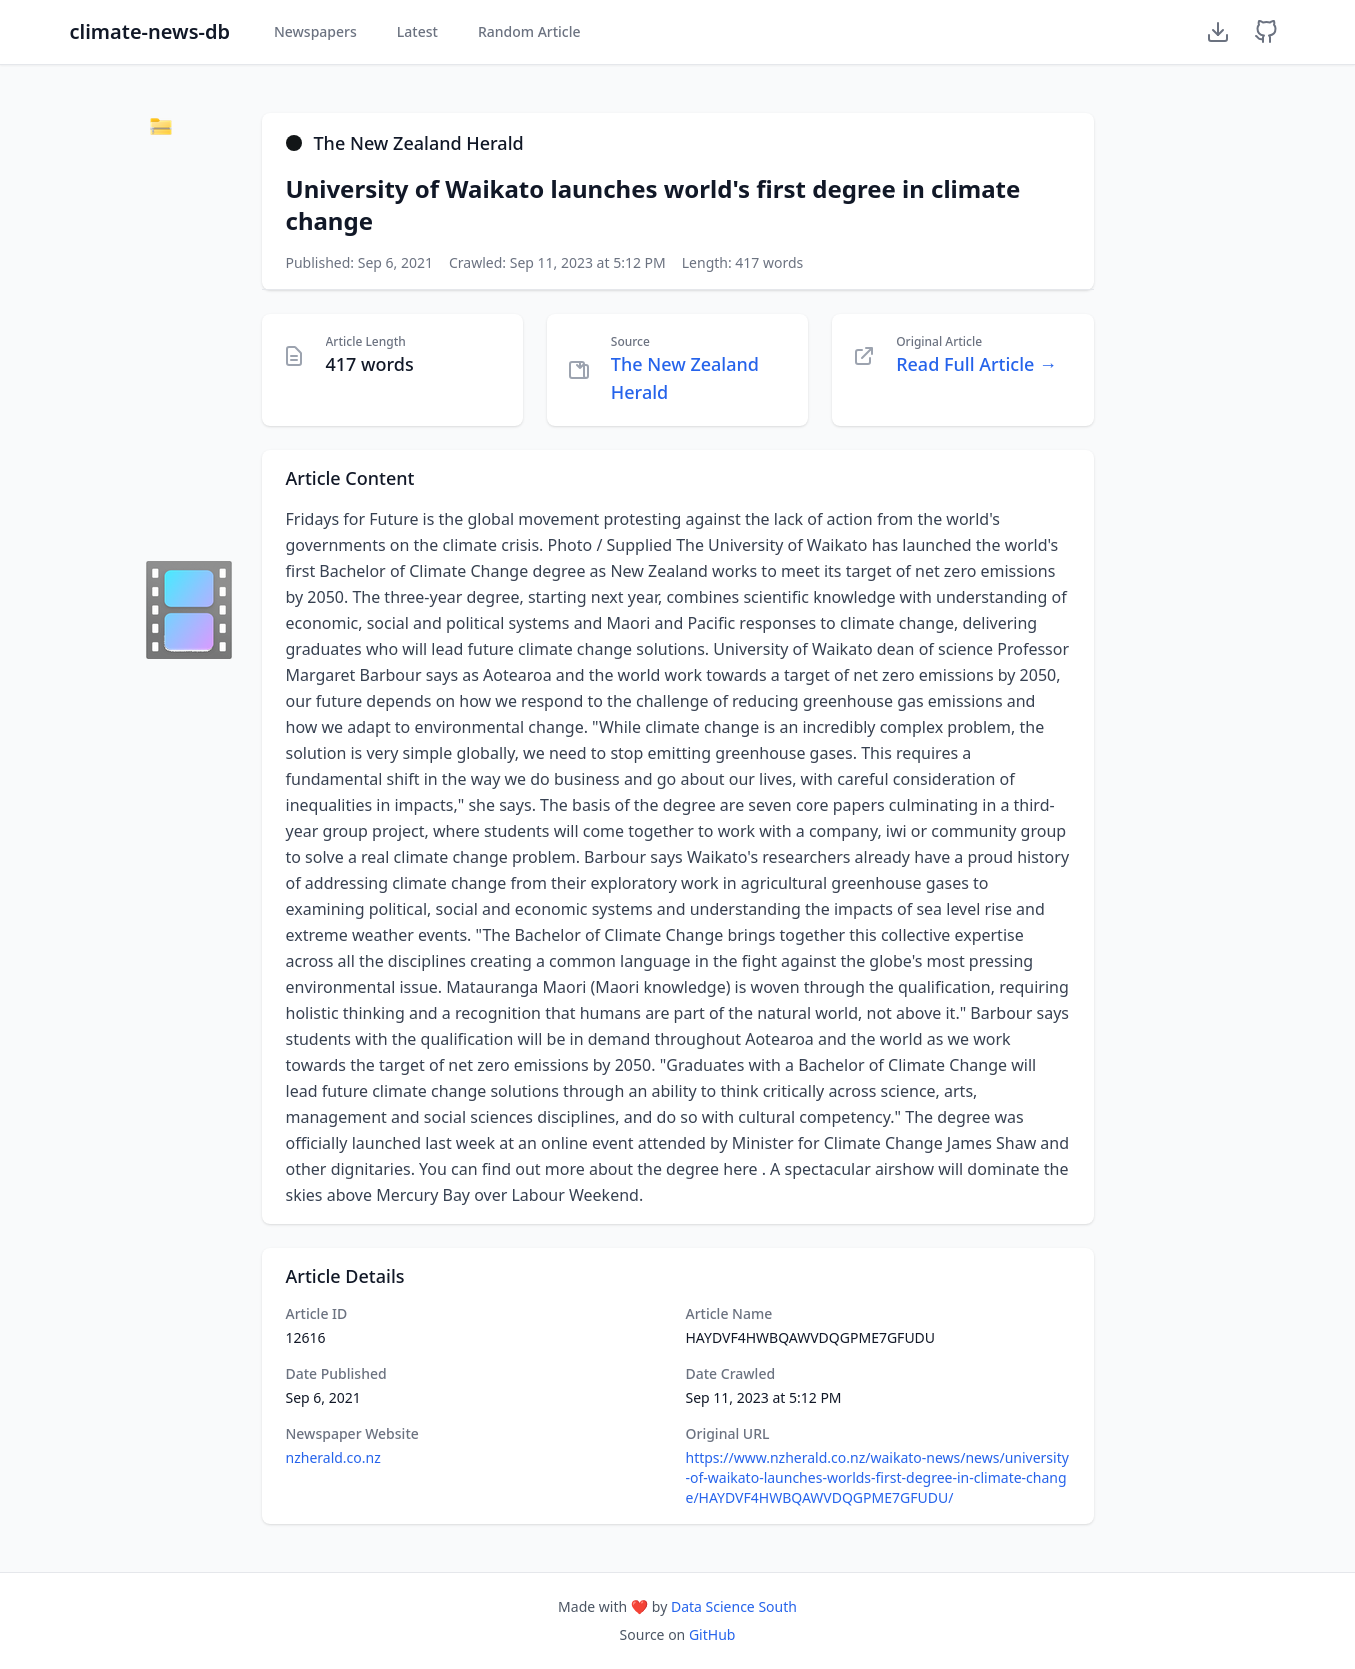 Image resolution: width=1355 pixels, height=1669 pixels. What do you see at coordinates (161, 127) in the screenshot?
I see `open a compressed zip folder` at bounding box center [161, 127].